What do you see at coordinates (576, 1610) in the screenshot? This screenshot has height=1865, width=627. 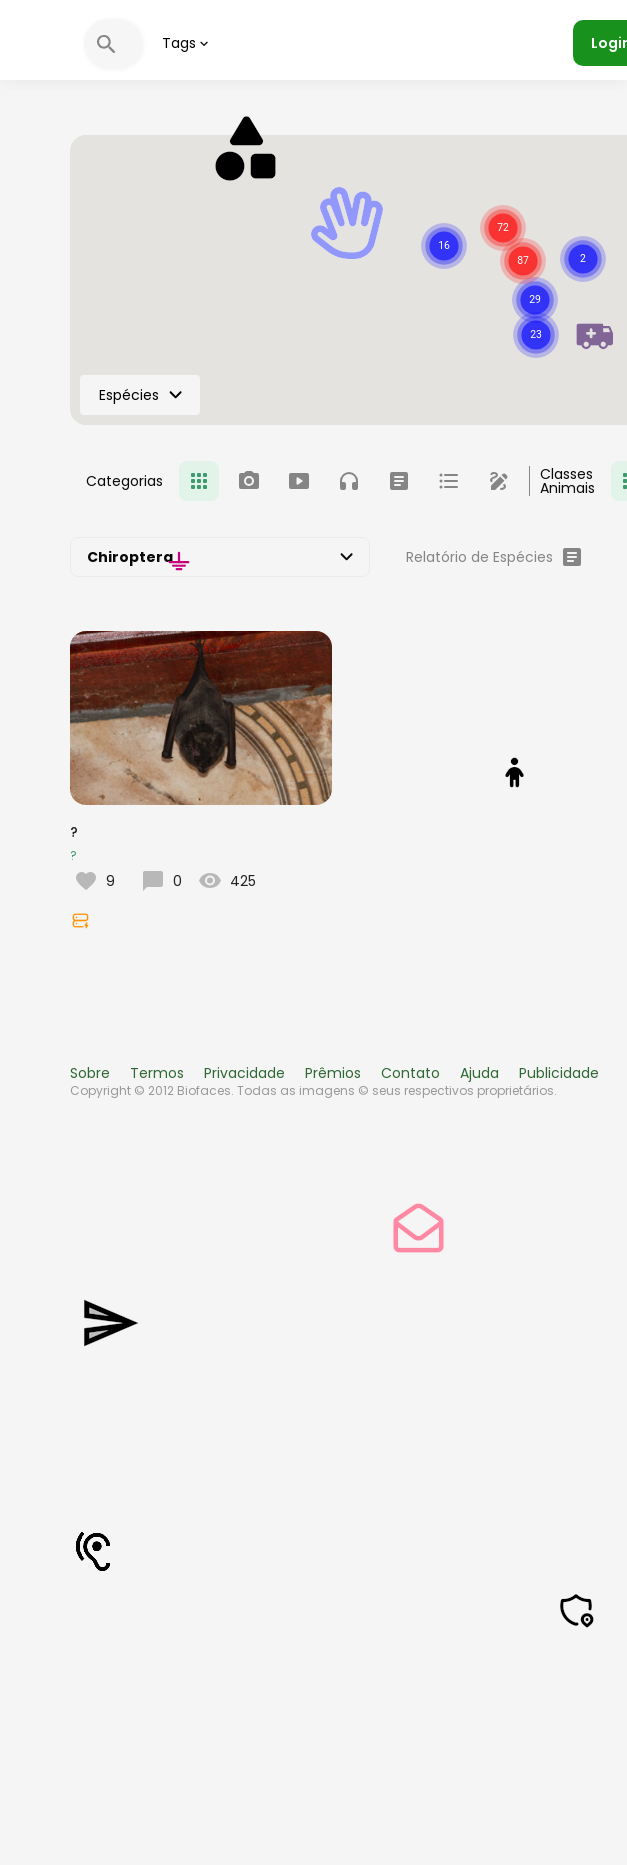 I see `set a secure location or safe zone` at bounding box center [576, 1610].